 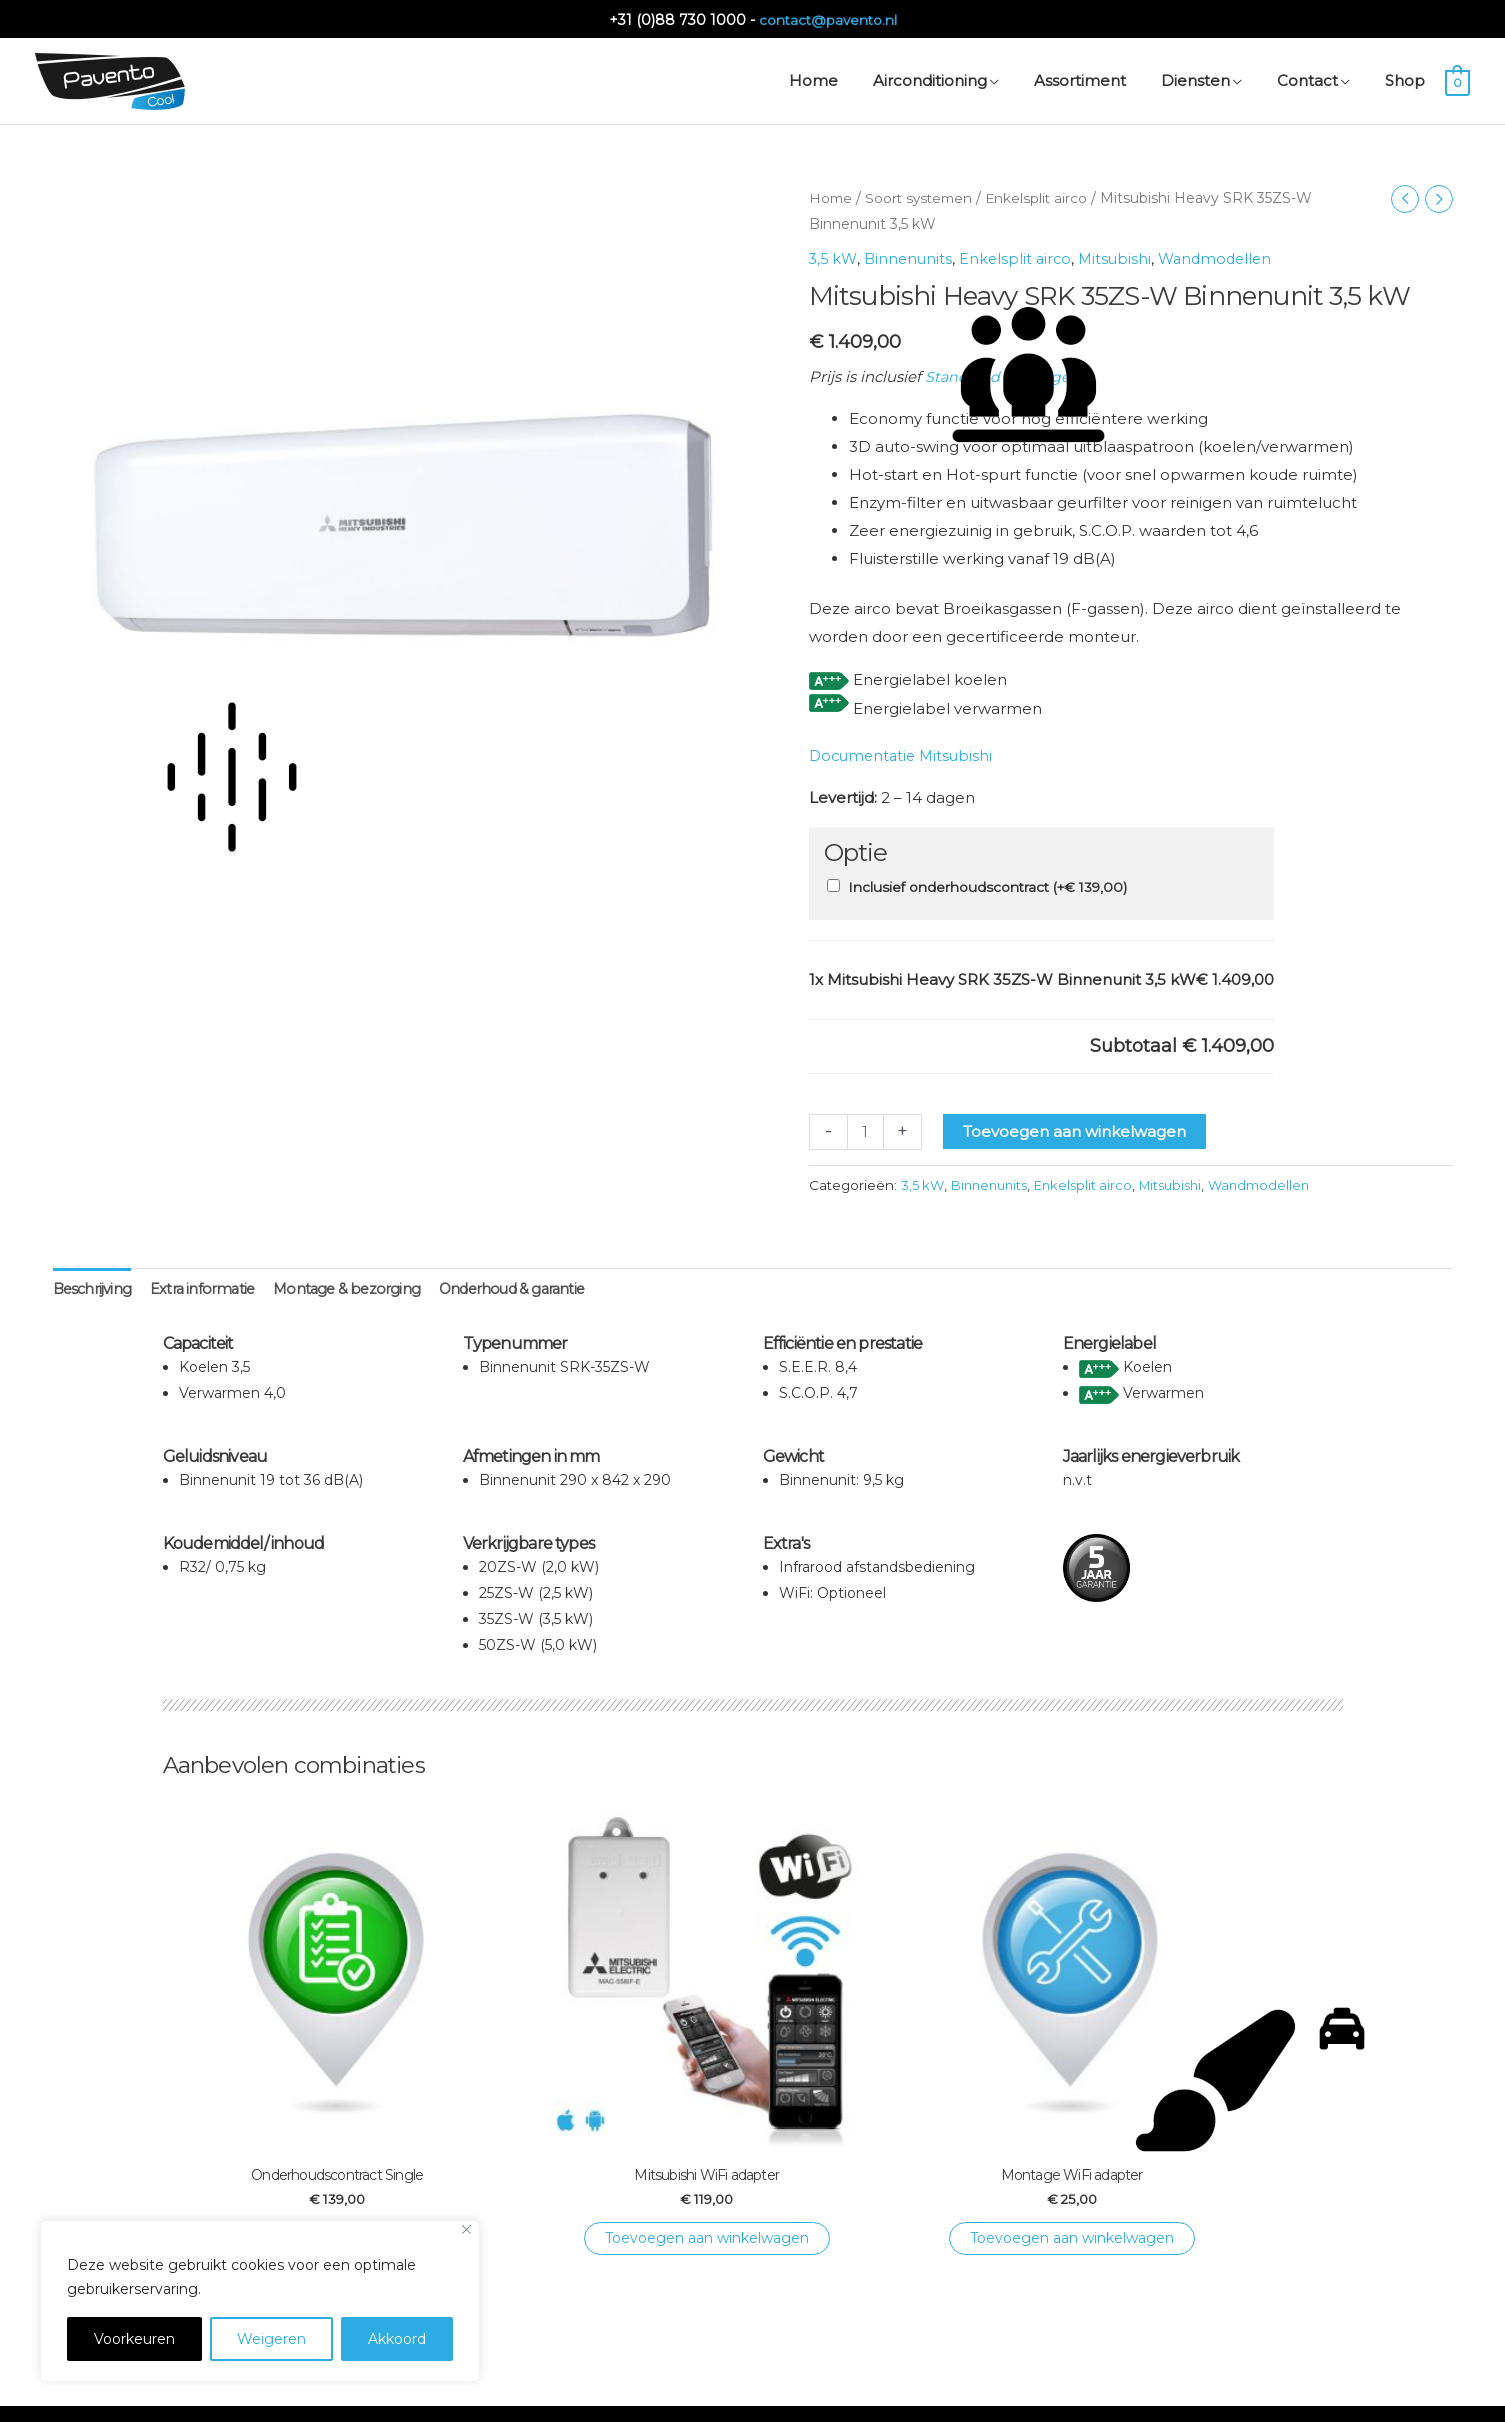 I want to click on open google podcasts, so click(x=232, y=777).